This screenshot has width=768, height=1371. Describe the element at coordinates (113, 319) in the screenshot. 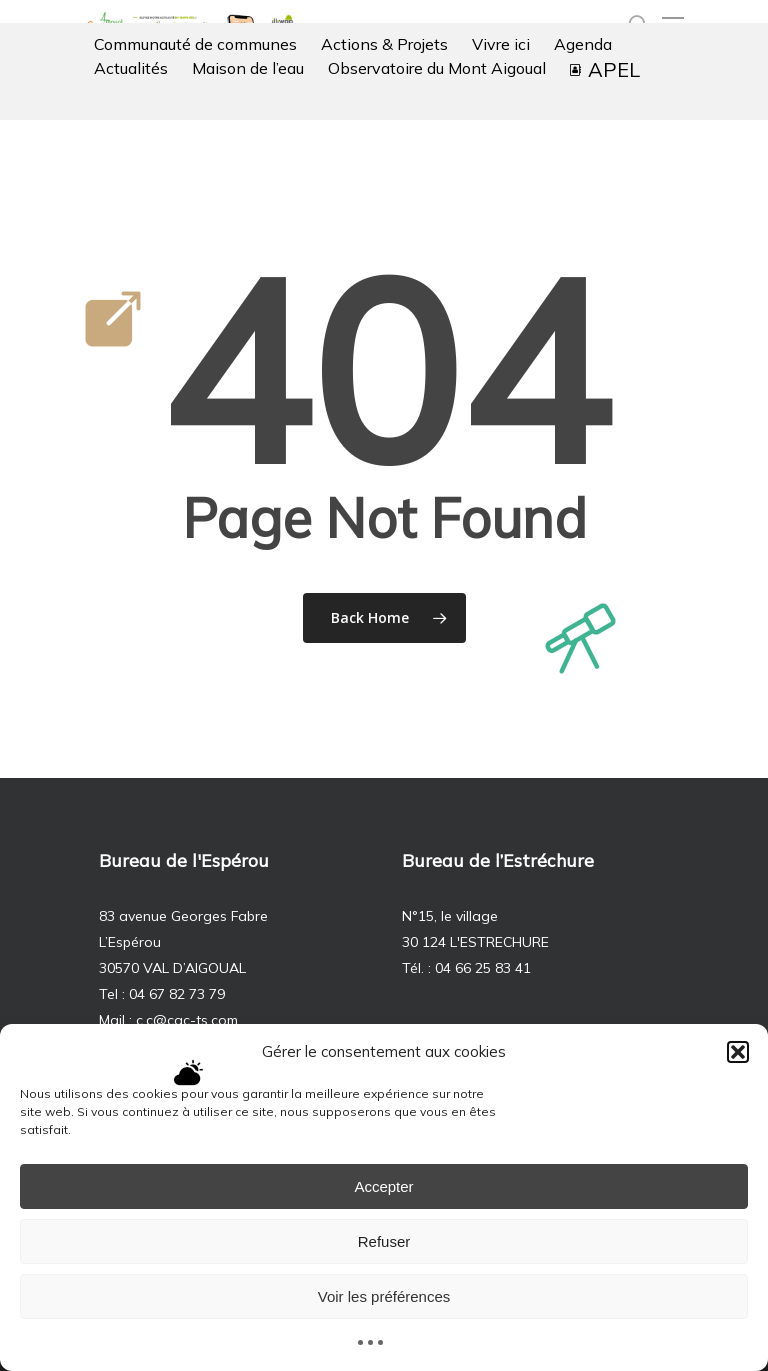

I see `open link in new tab or window` at that location.